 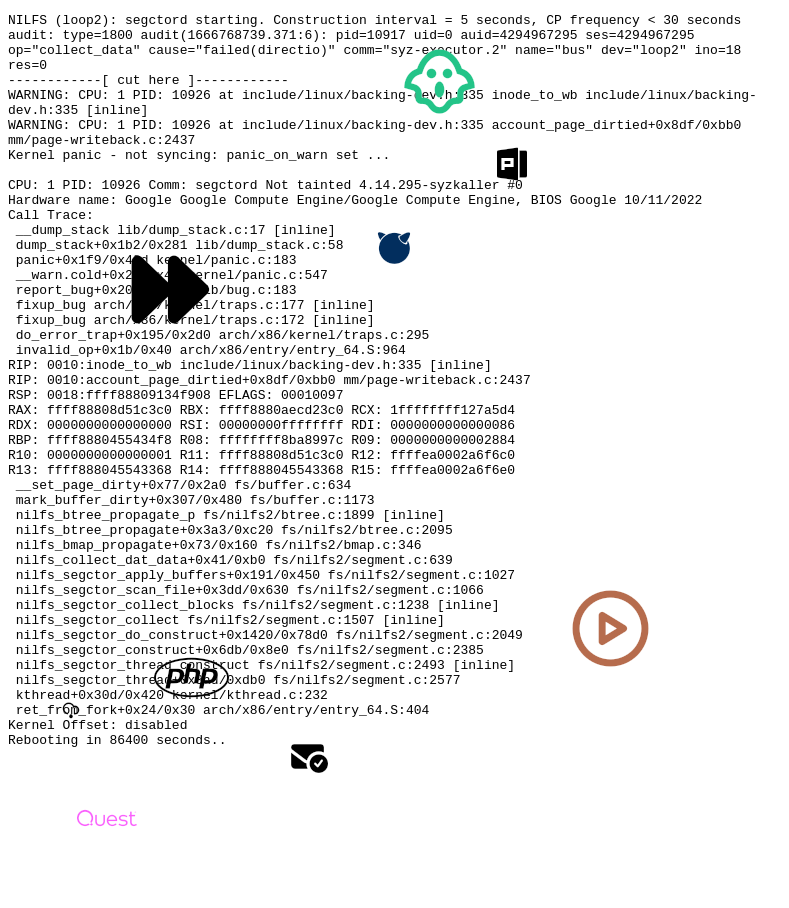 What do you see at coordinates (107, 818) in the screenshot?
I see `Quest software or services branding` at bounding box center [107, 818].